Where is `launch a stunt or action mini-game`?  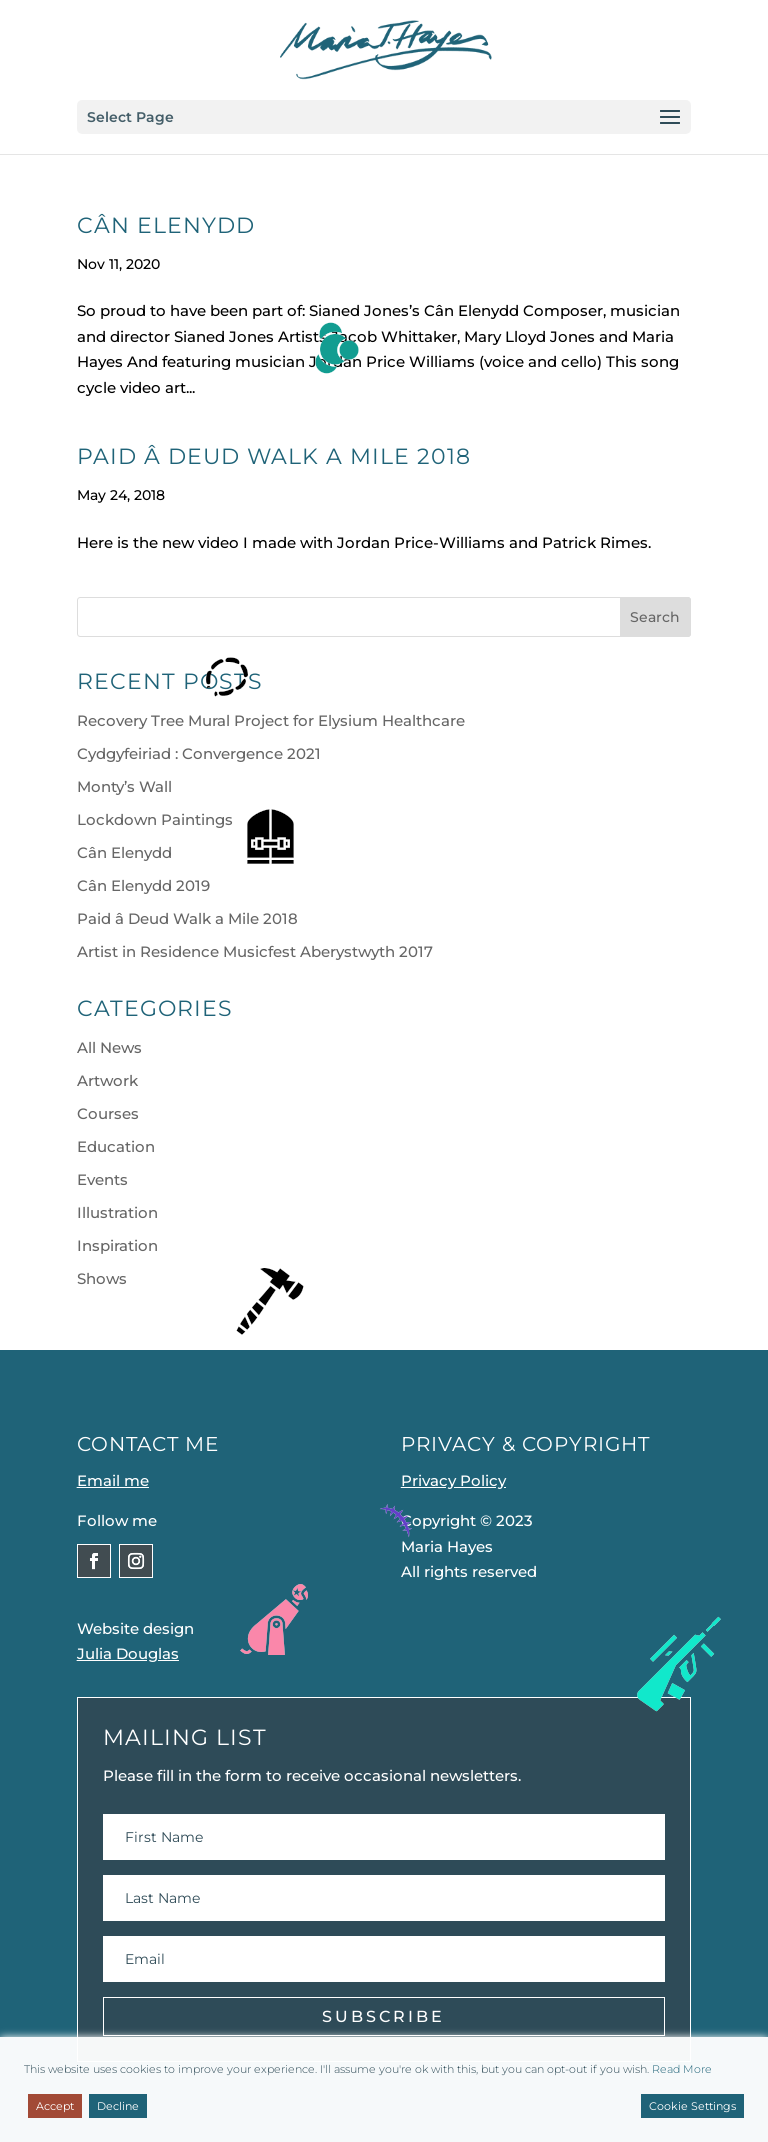 launch a stunt or action mini-game is located at coordinates (276, 1619).